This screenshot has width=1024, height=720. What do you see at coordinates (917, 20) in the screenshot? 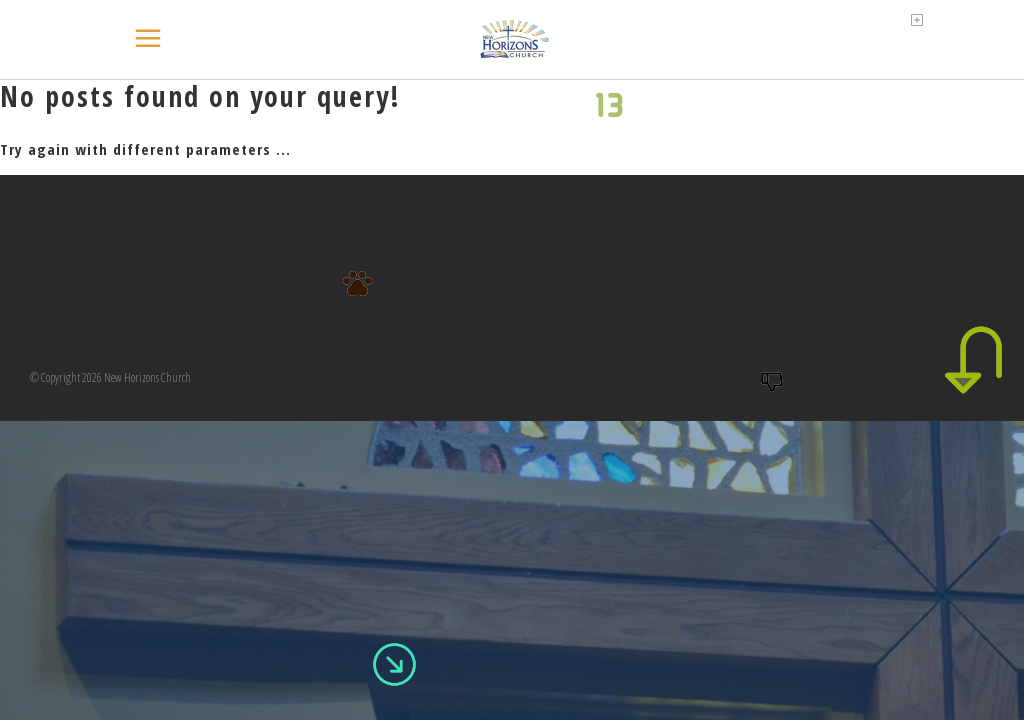
I see `add a new item or entry` at bounding box center [917, 20].